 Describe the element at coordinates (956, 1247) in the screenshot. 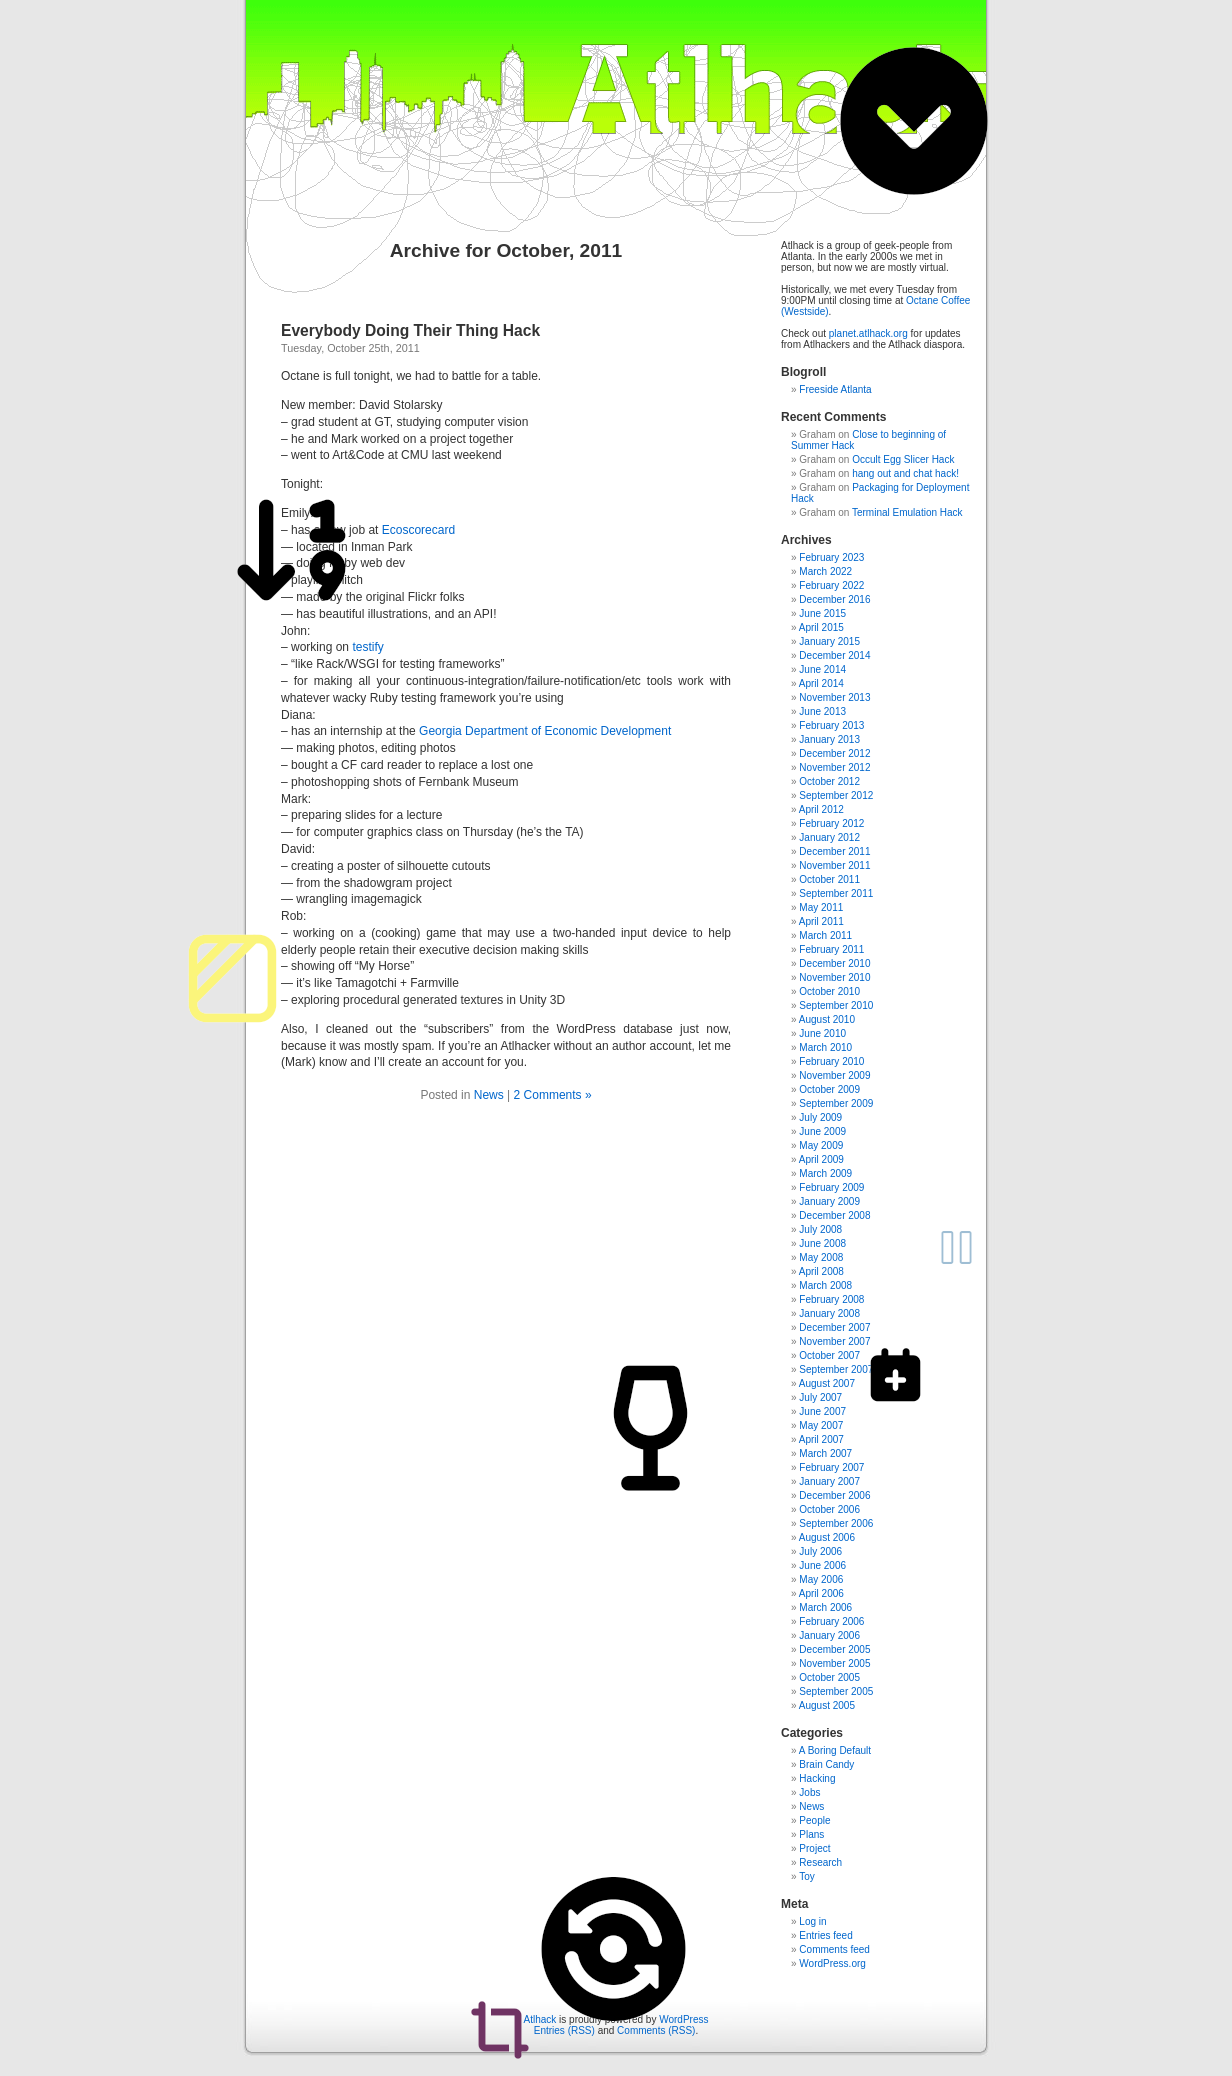

I see `pause media playback` at that location.